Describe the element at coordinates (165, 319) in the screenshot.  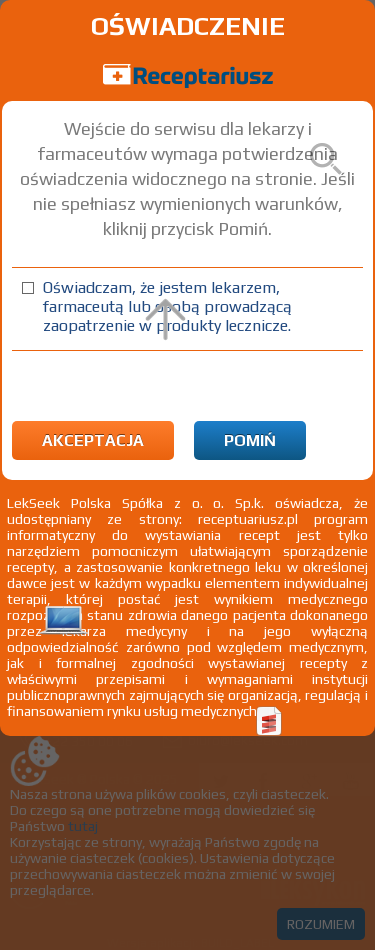
I see `upload or send file` at that location.